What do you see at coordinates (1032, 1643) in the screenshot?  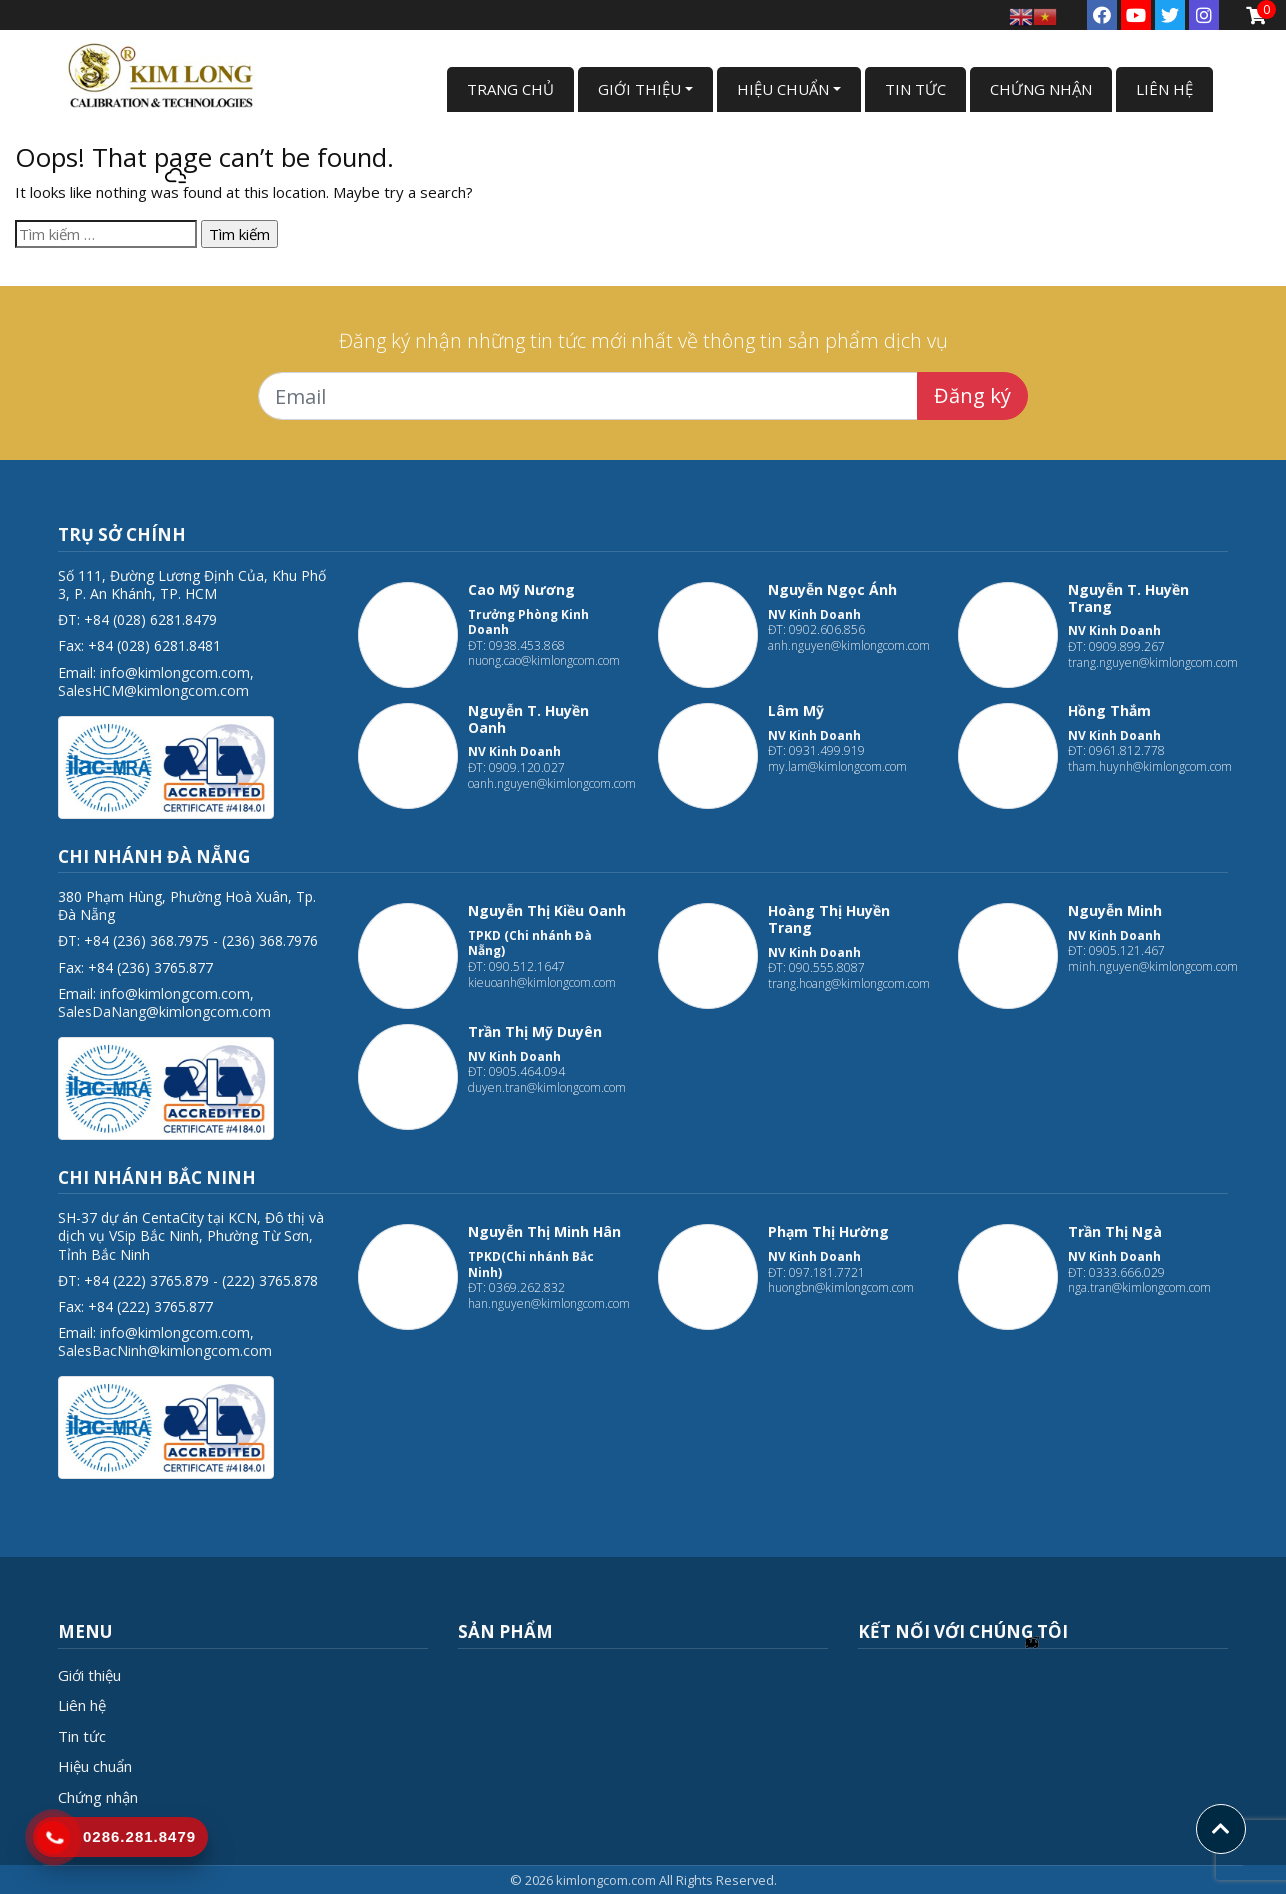 I see `request roadside assistance or towing` at bounding box center [1032, 1643].